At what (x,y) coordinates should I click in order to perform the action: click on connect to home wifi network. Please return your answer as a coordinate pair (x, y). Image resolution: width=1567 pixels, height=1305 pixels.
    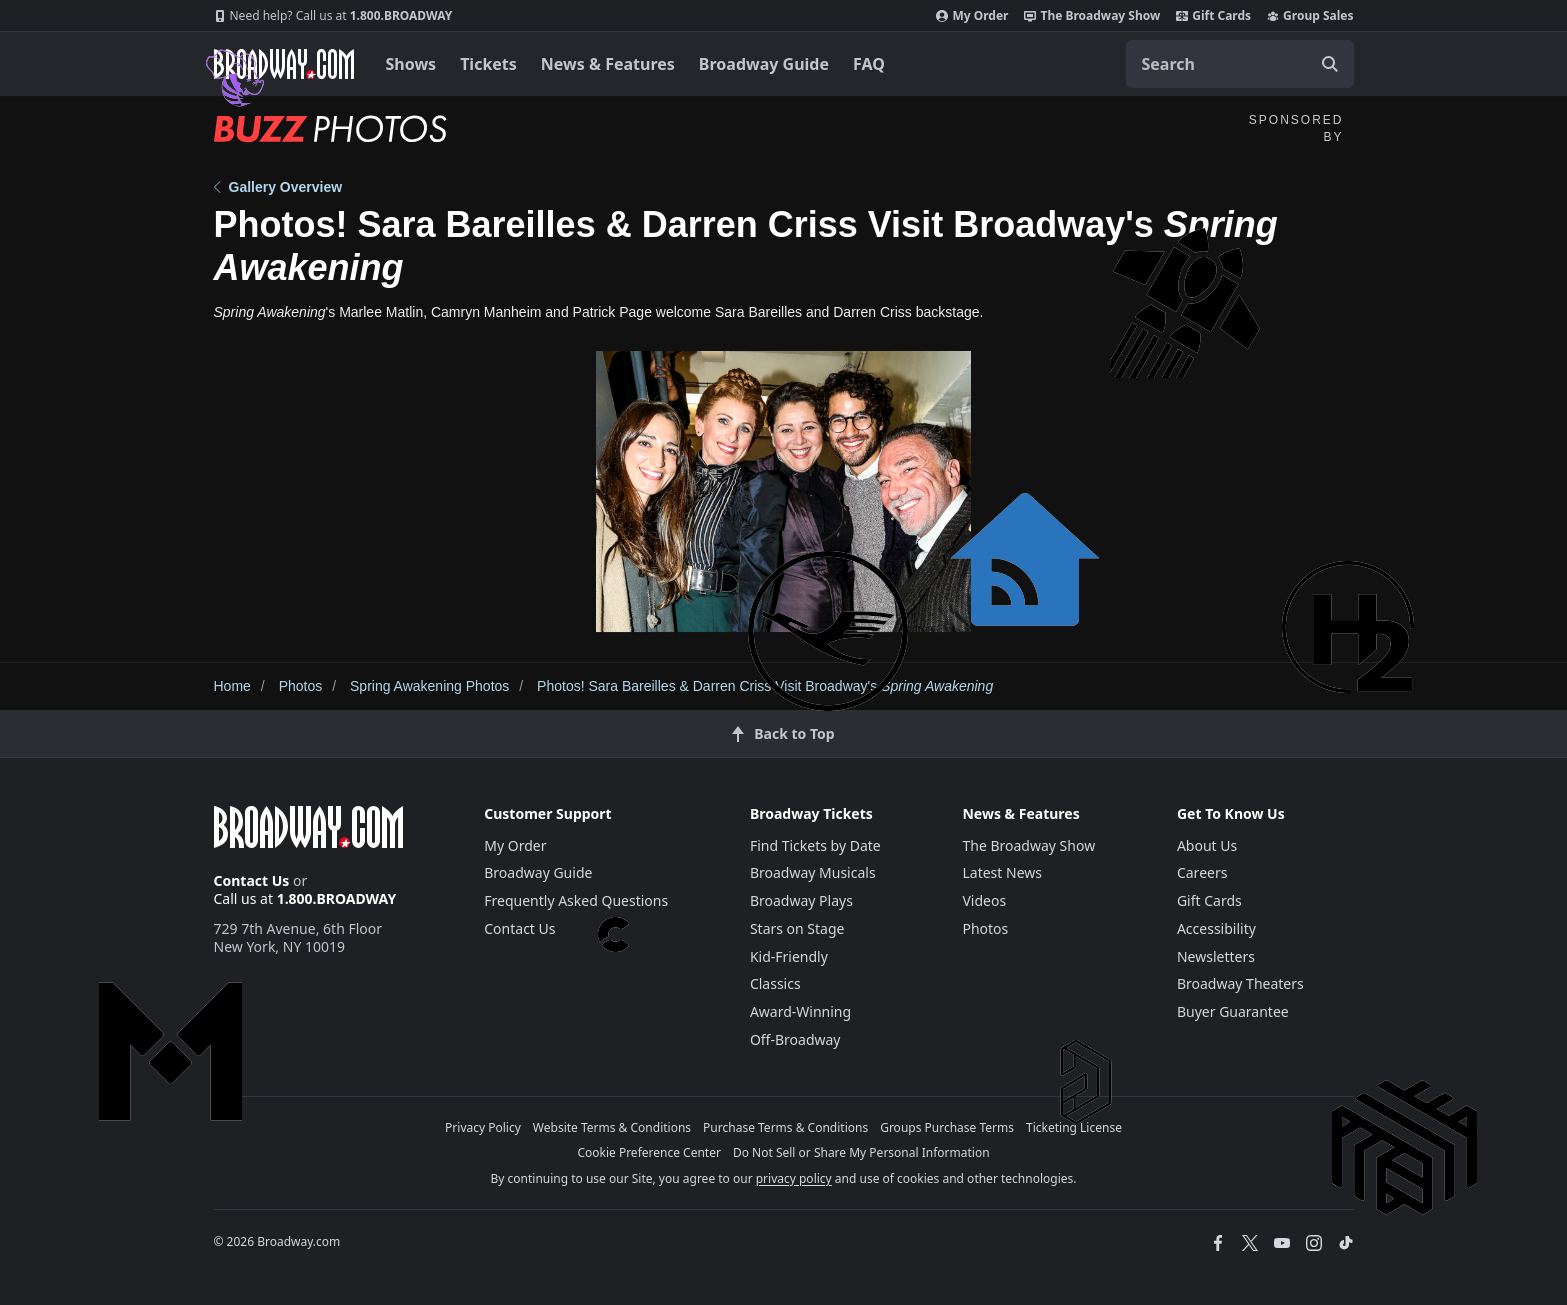
    Looking at the image, I should click on (1025, 565).